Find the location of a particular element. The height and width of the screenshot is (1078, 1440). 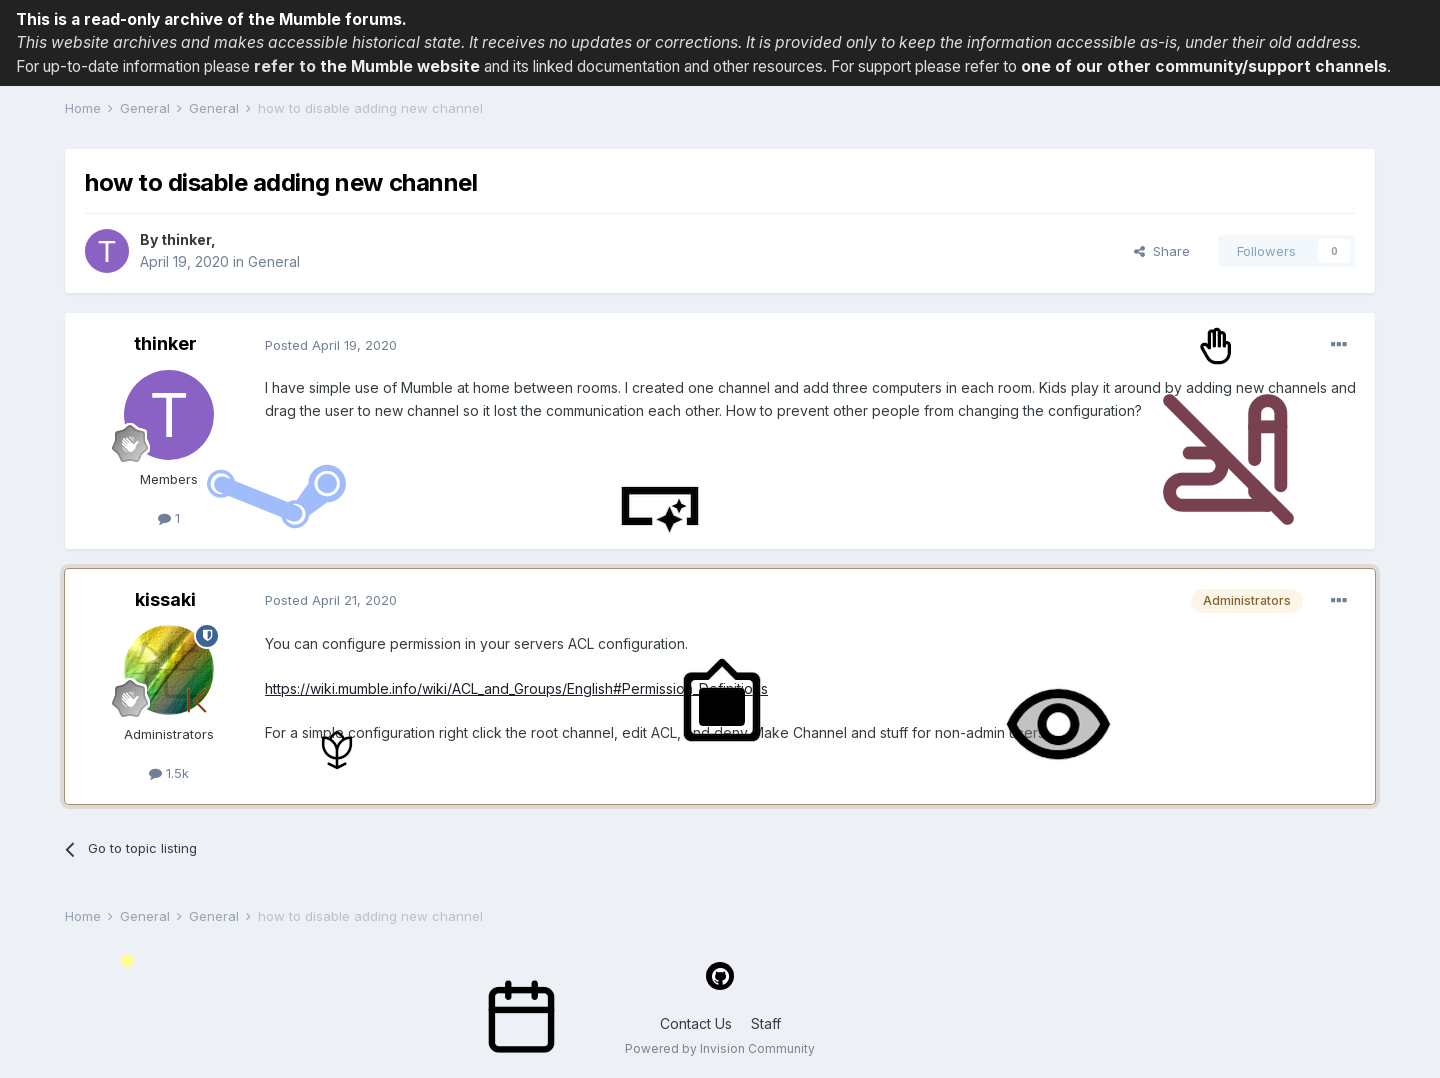

go to the beginning or first item is located at coordinates (196, 700).